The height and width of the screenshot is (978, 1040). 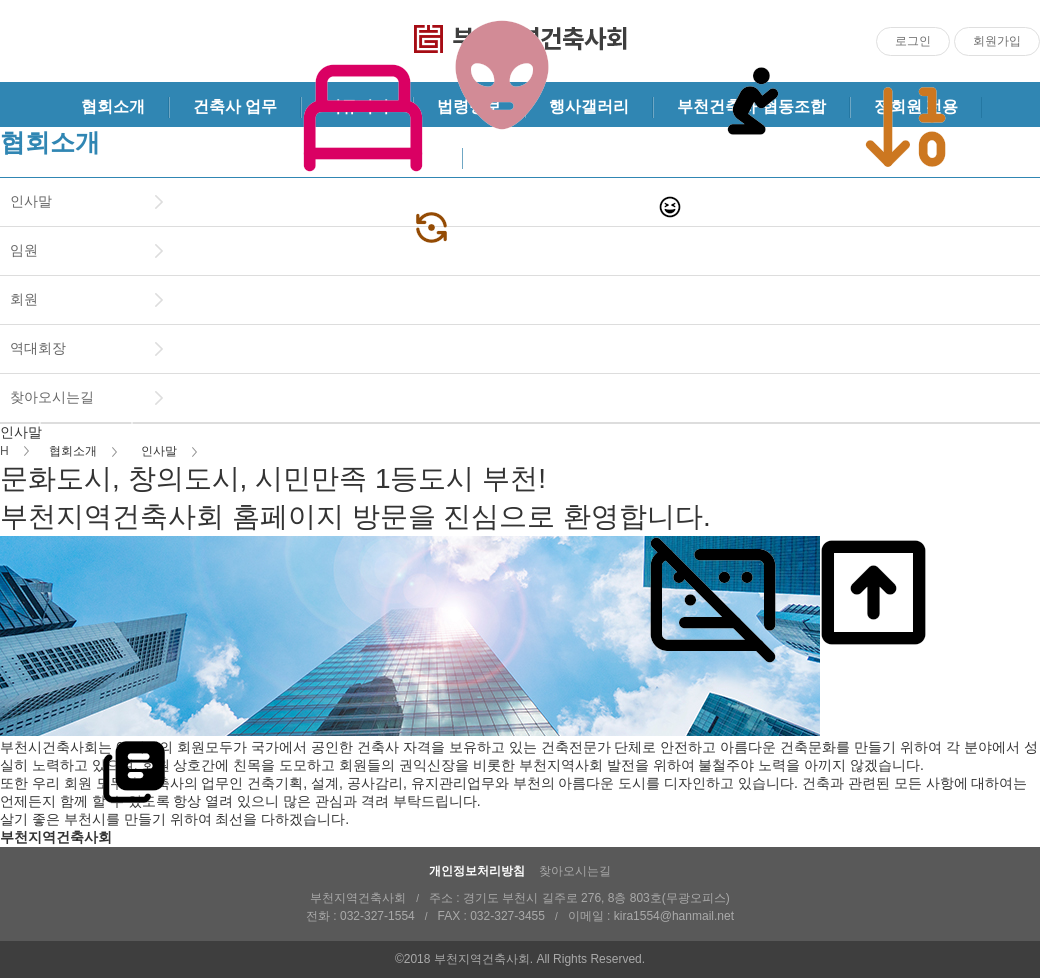 What do you see at coordinates (502, 75) in the screenshot?
I see `indicates extraterrestrial or sci-fi themed content` at bounding box center [502, 75].